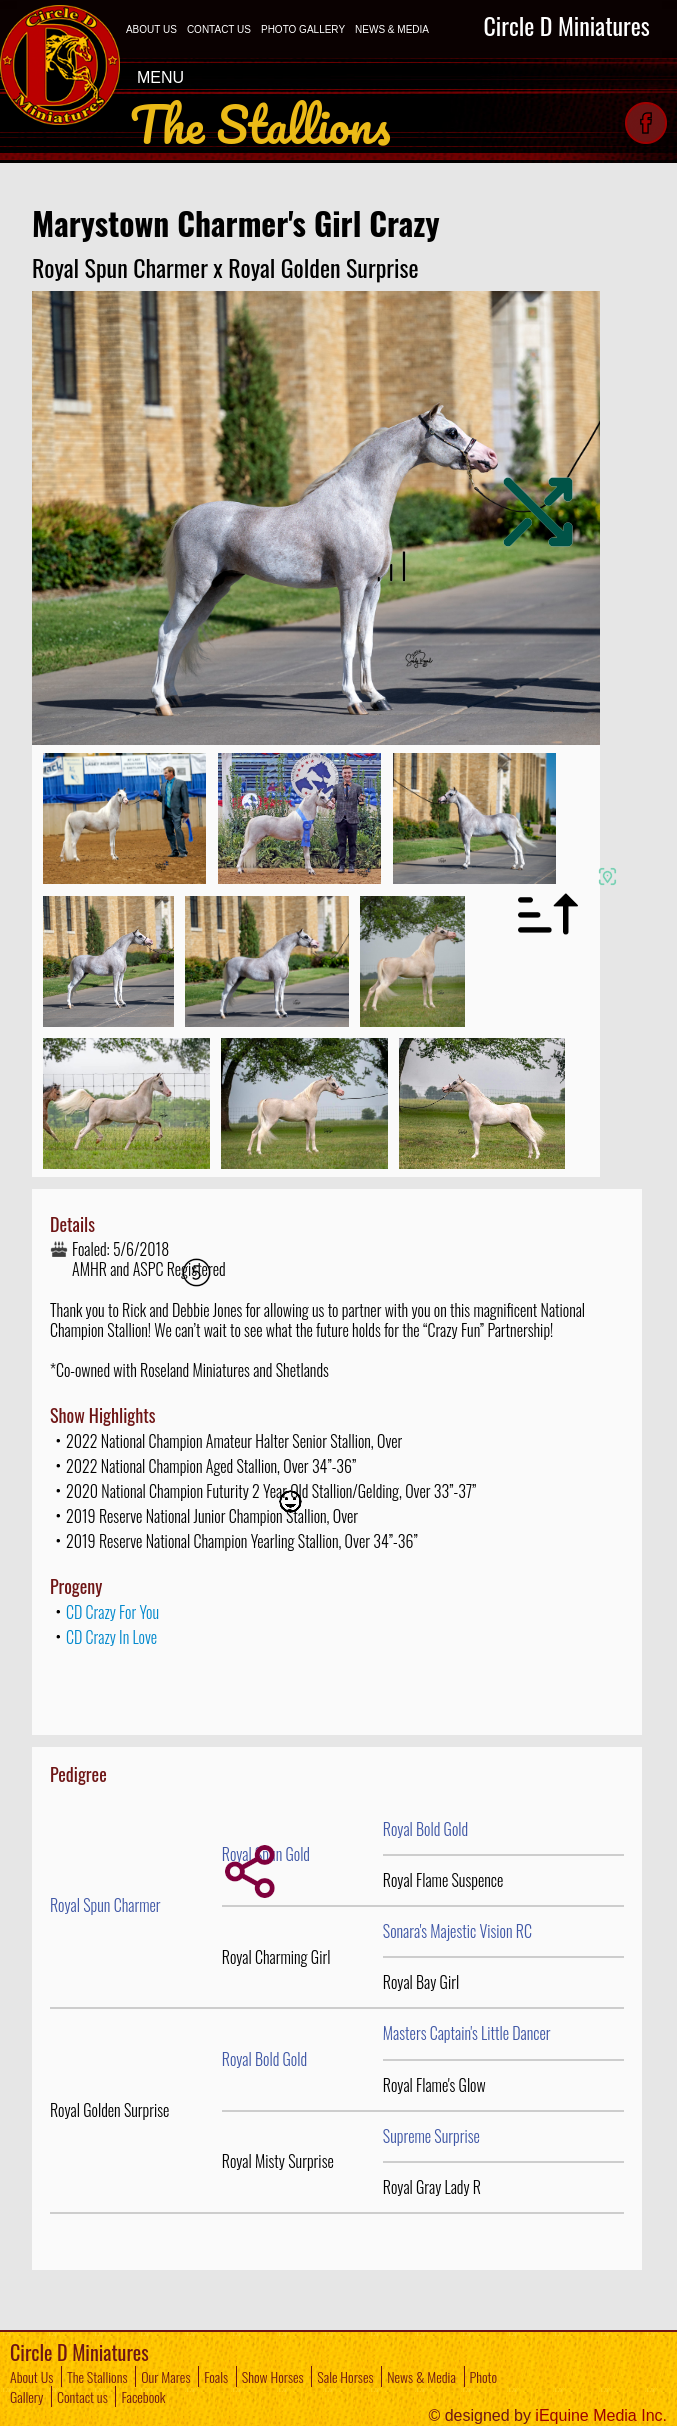 The image size is (677, 2426). Describe the element at coordinates (538, 512) in the screenshot. I see `shuffle or randomize content order` at that location.